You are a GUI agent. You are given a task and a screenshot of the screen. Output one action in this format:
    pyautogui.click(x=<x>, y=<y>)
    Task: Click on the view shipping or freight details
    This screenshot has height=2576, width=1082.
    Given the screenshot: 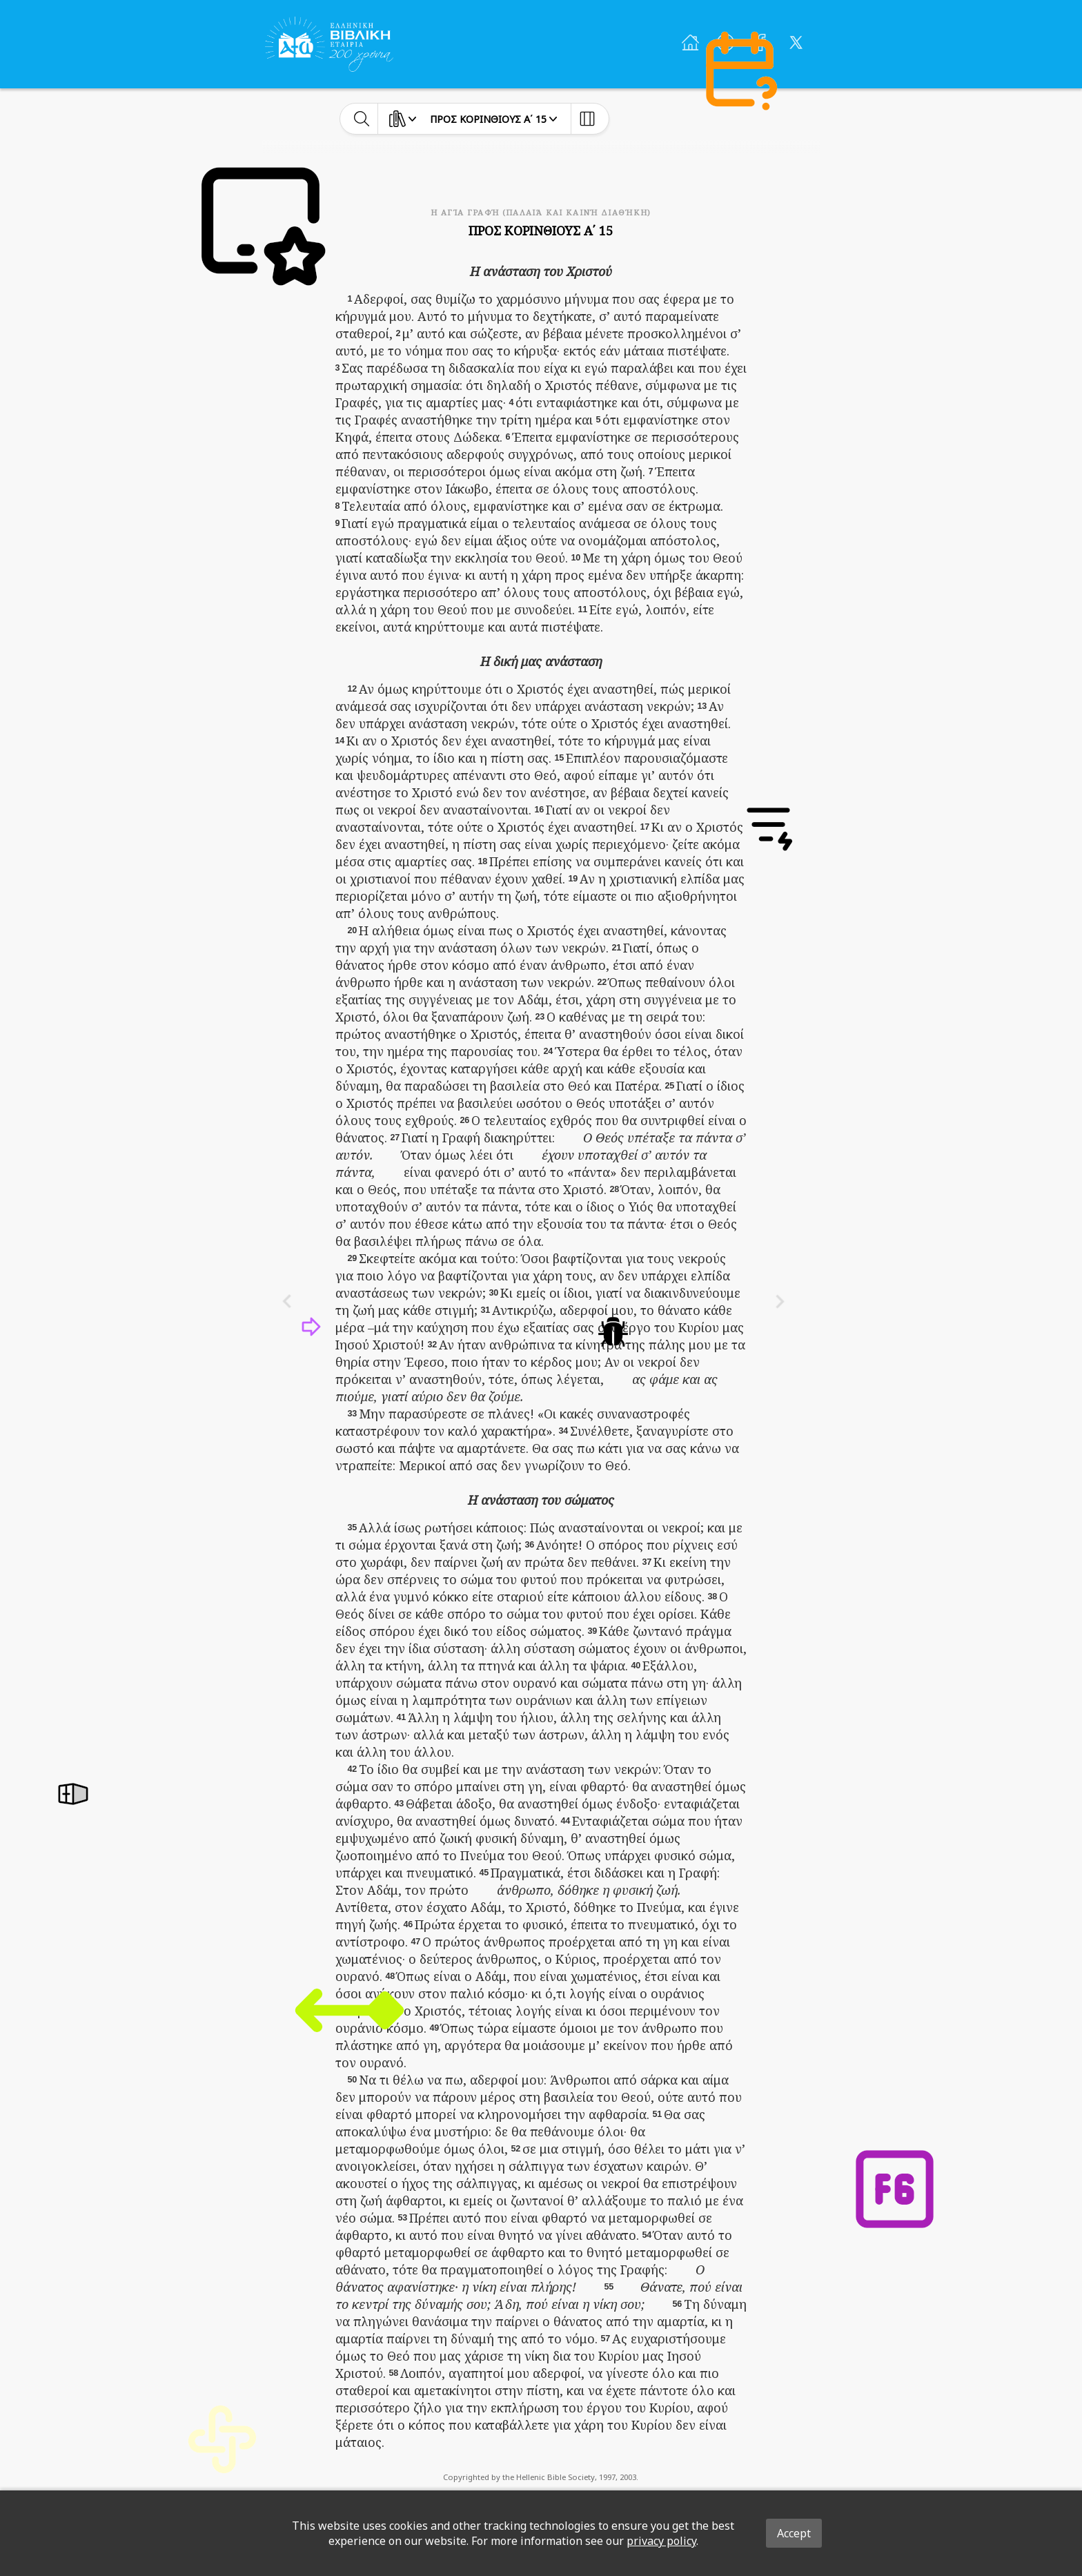 What is the action you would take?
    pyautogui.click(x=73, y=1794)
    